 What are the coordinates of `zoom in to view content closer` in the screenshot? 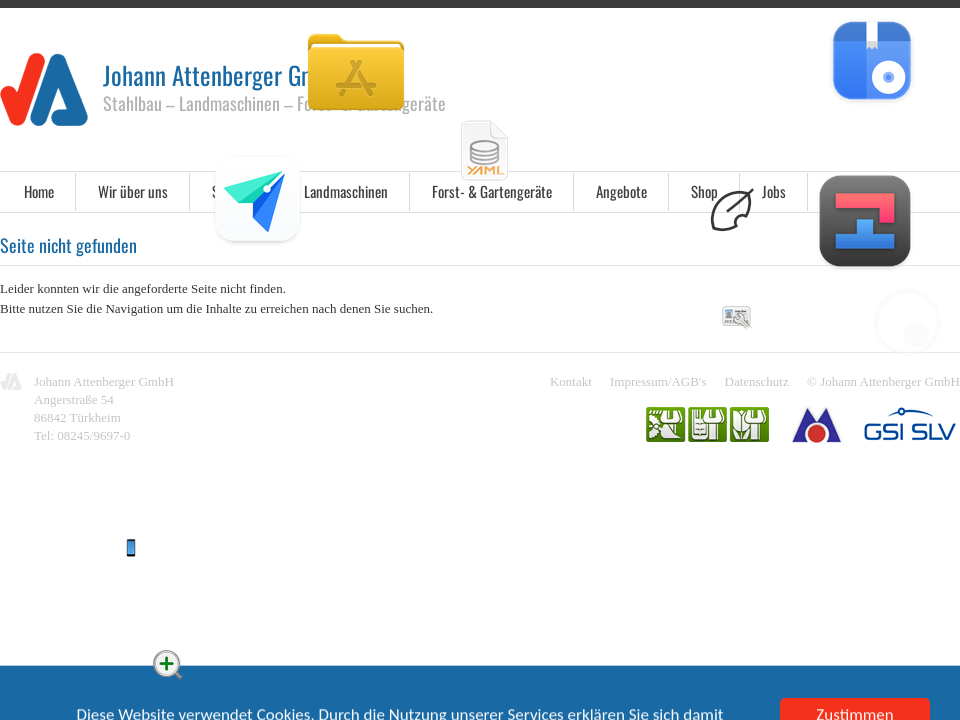 It's located at (168, 665).